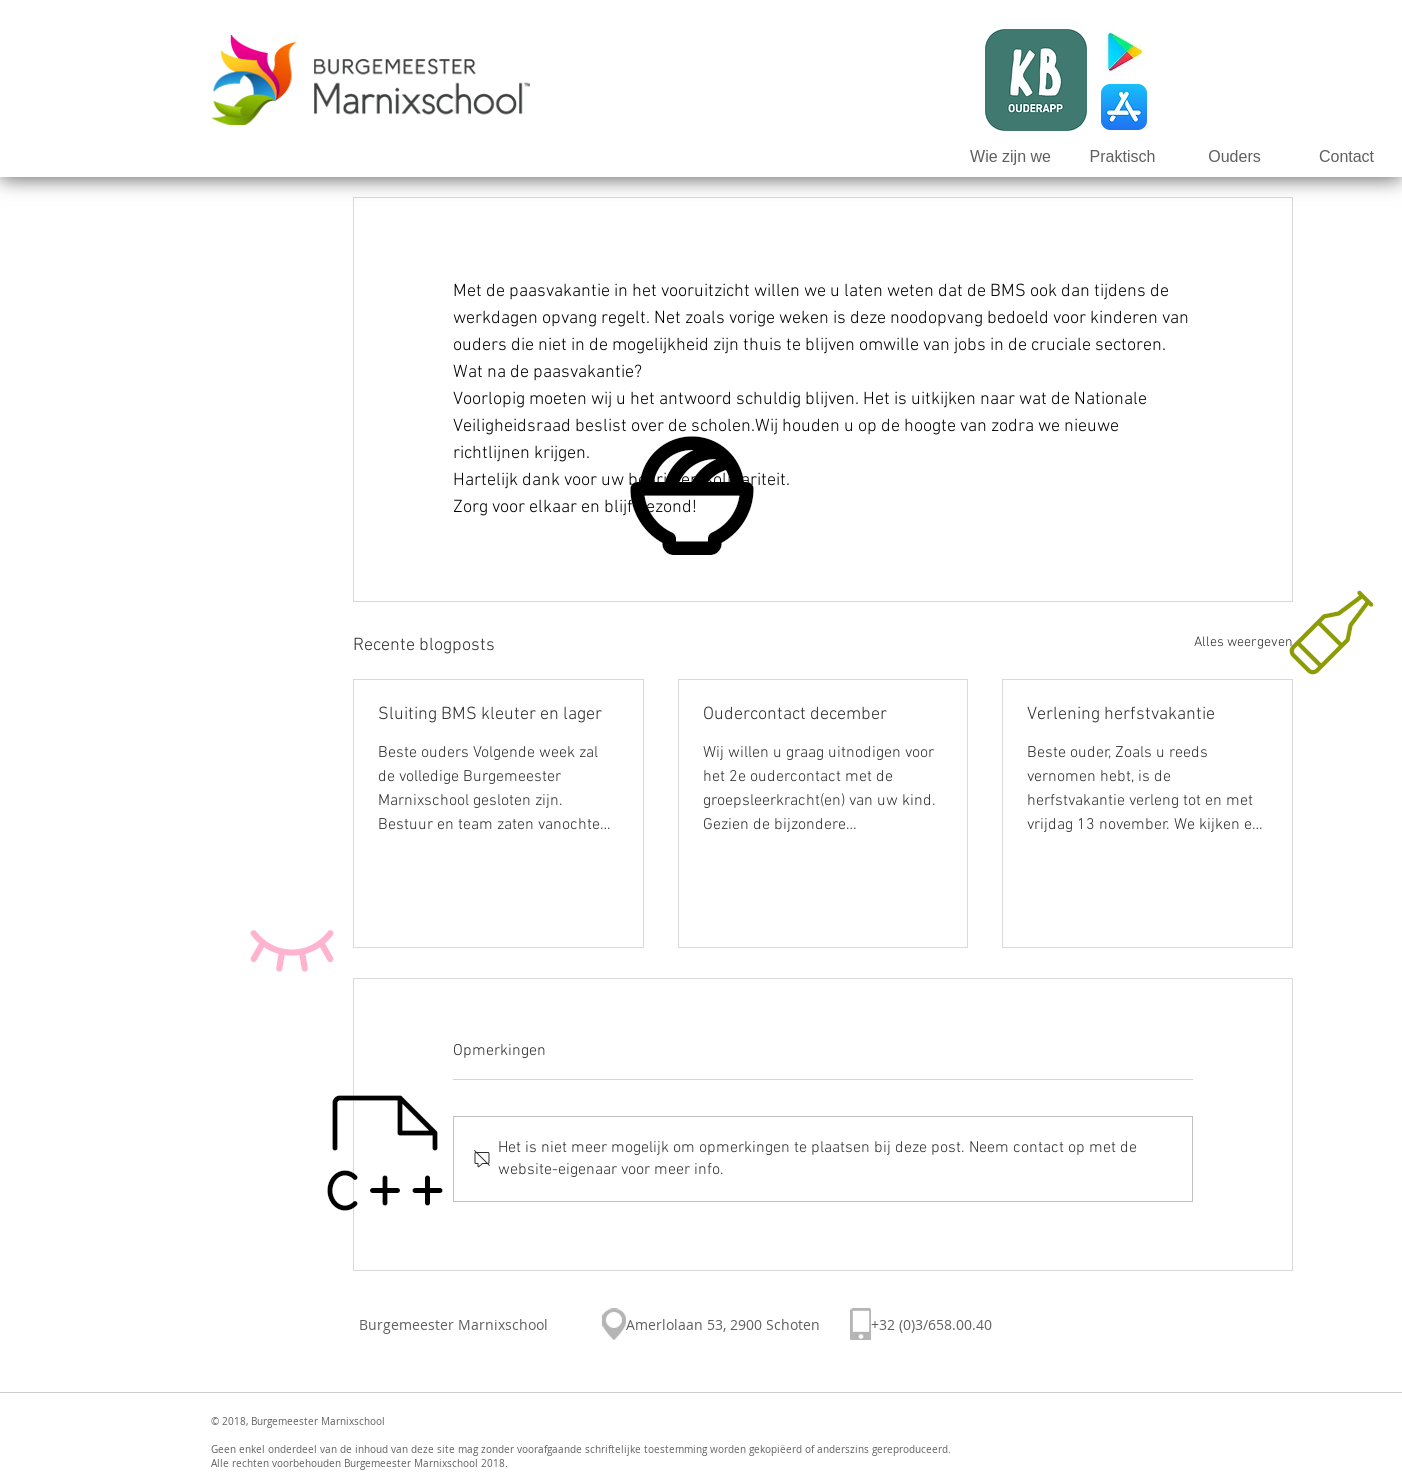  Describe the element at coordinates (1330, 634) in the screenshot. I see `browse bars or breweries nearby` at that location.